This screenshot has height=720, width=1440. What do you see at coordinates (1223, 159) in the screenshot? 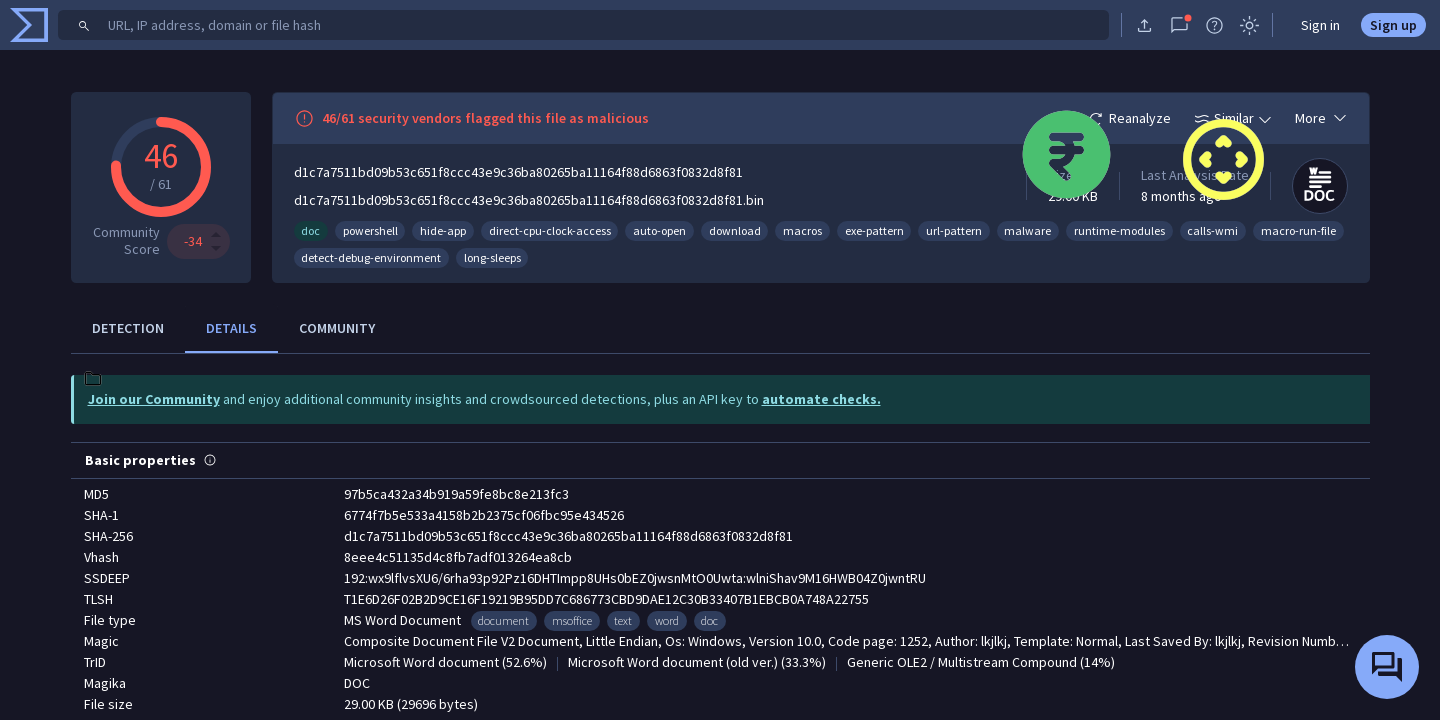
I see `navigate or pan in multiple directions` at bounding box center [1223, 159].